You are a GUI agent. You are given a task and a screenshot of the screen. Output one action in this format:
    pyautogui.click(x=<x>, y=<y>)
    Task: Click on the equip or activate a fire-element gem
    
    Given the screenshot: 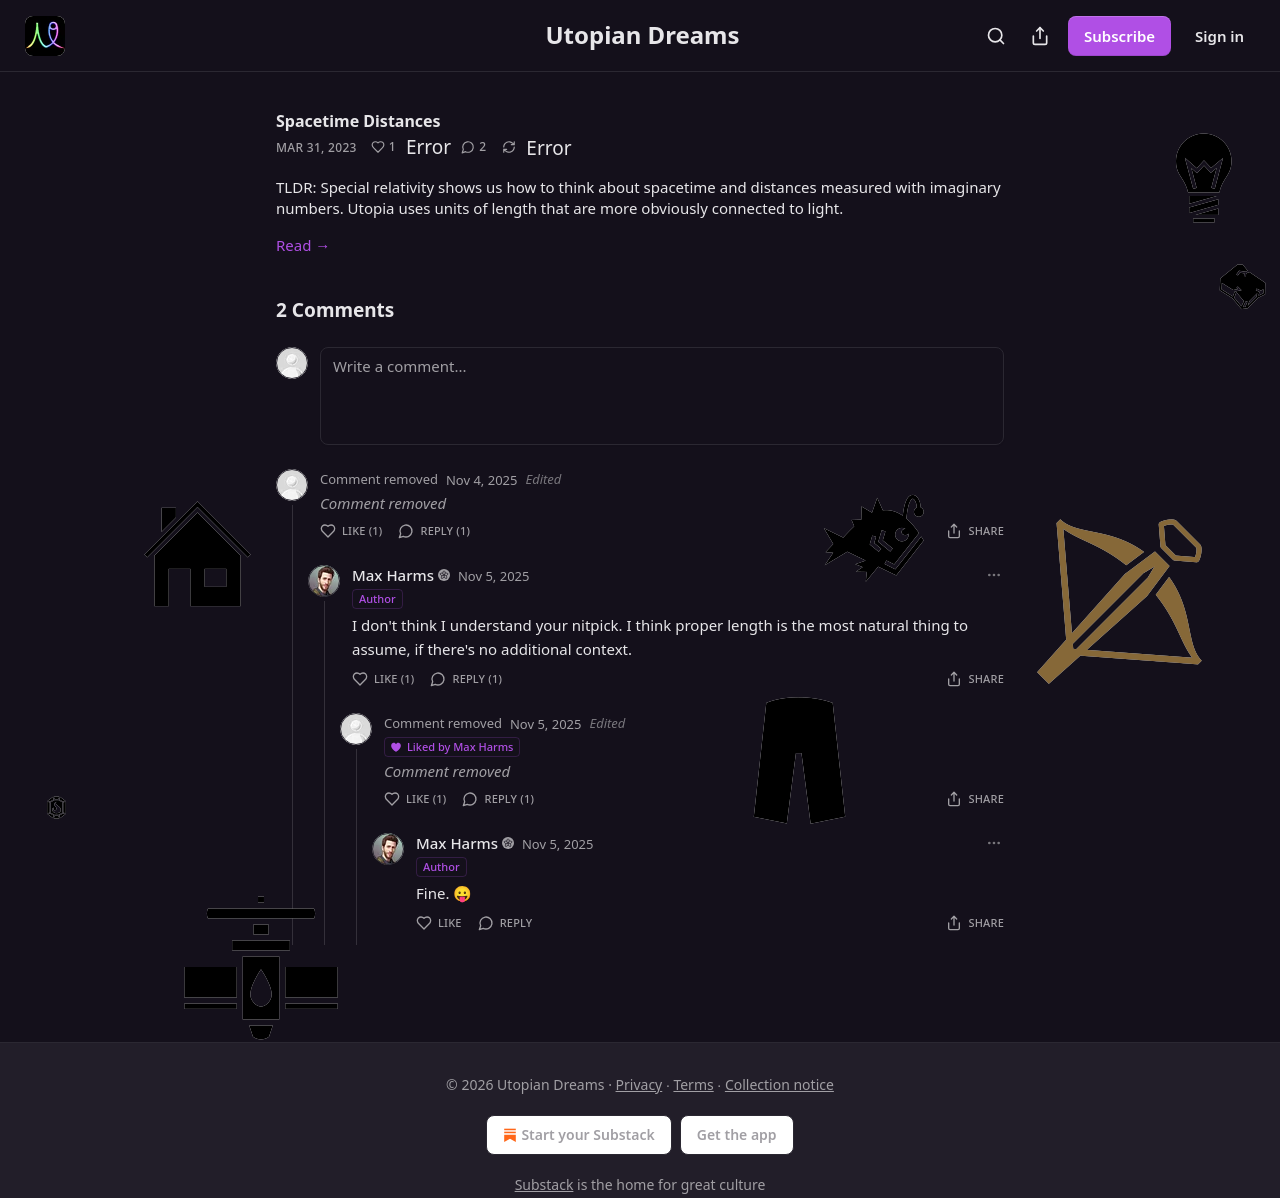 What is the action you would take?
    pyautogui.click(x=56, y=807)
    